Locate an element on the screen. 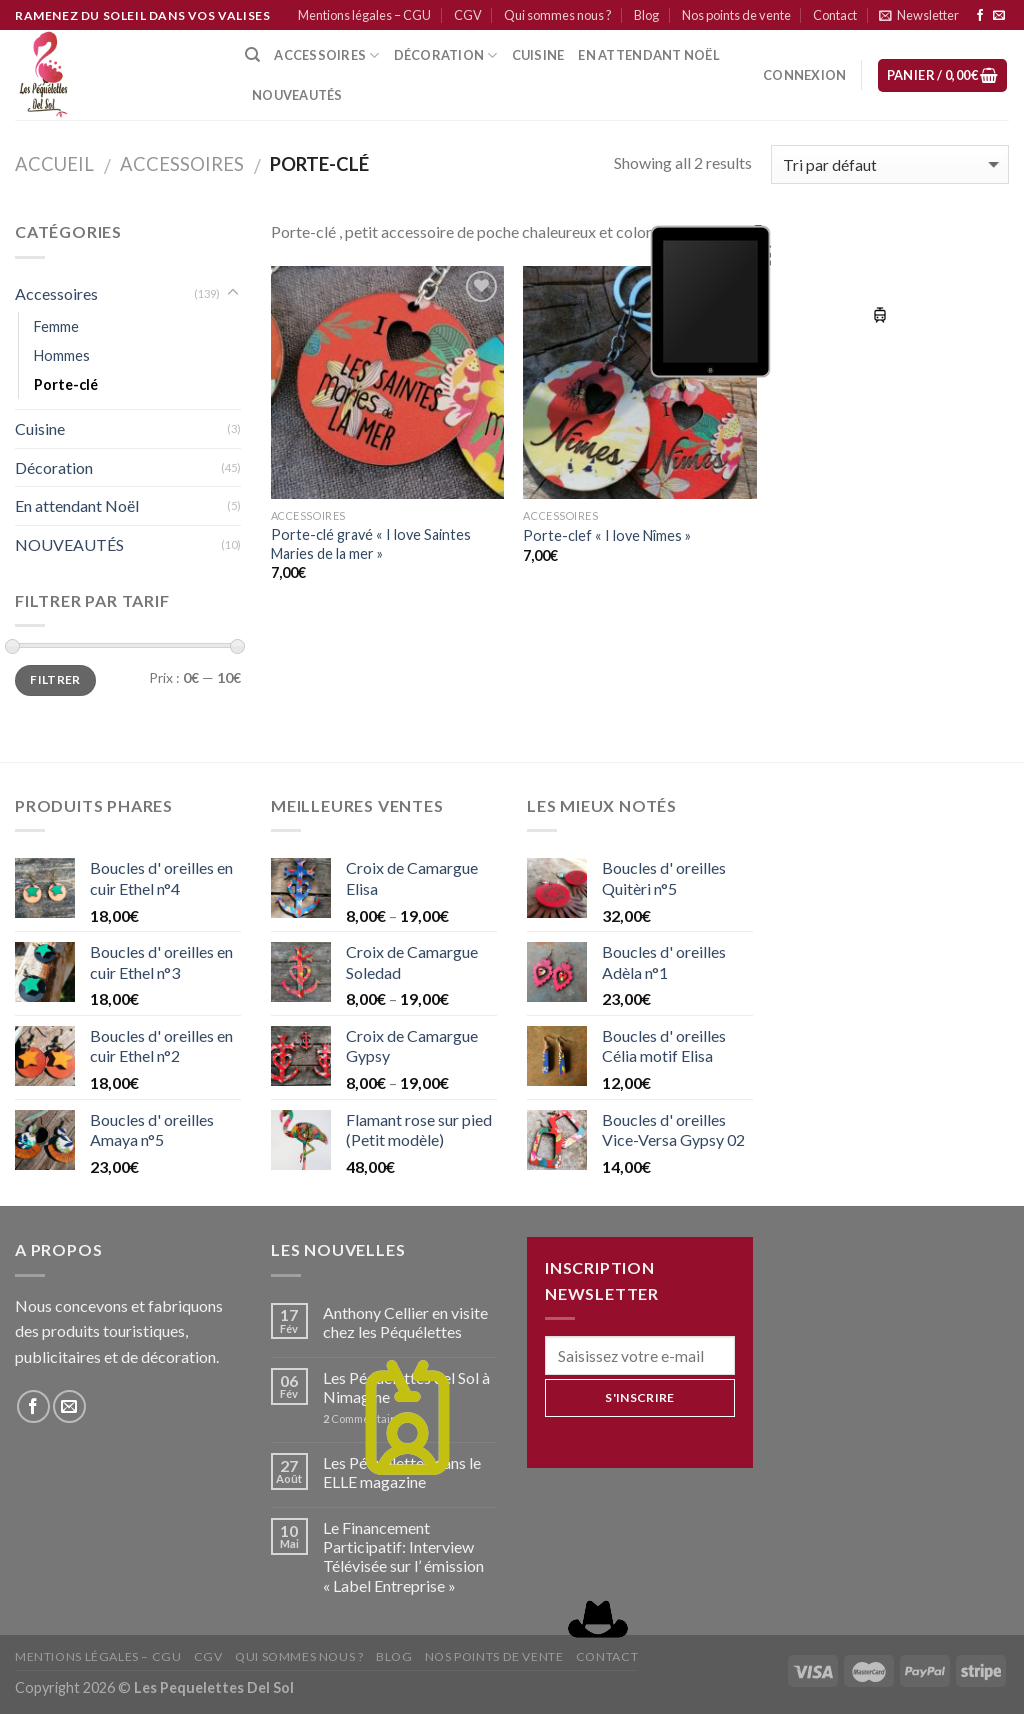  view employee badge or identification is located at coordinates (407, 1417).